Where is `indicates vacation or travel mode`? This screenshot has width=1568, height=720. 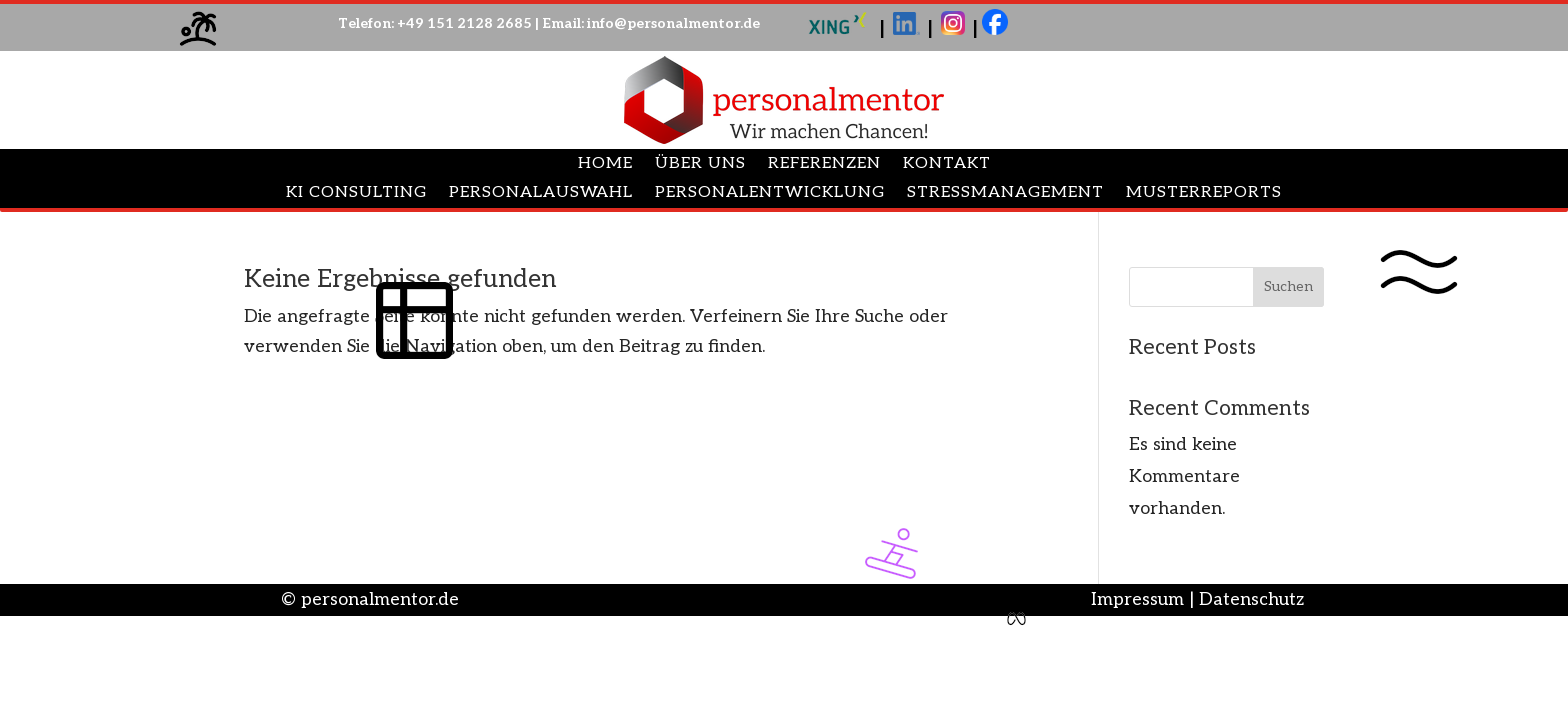 indicates vacation or travel mode is located at coordinates (198, 29).